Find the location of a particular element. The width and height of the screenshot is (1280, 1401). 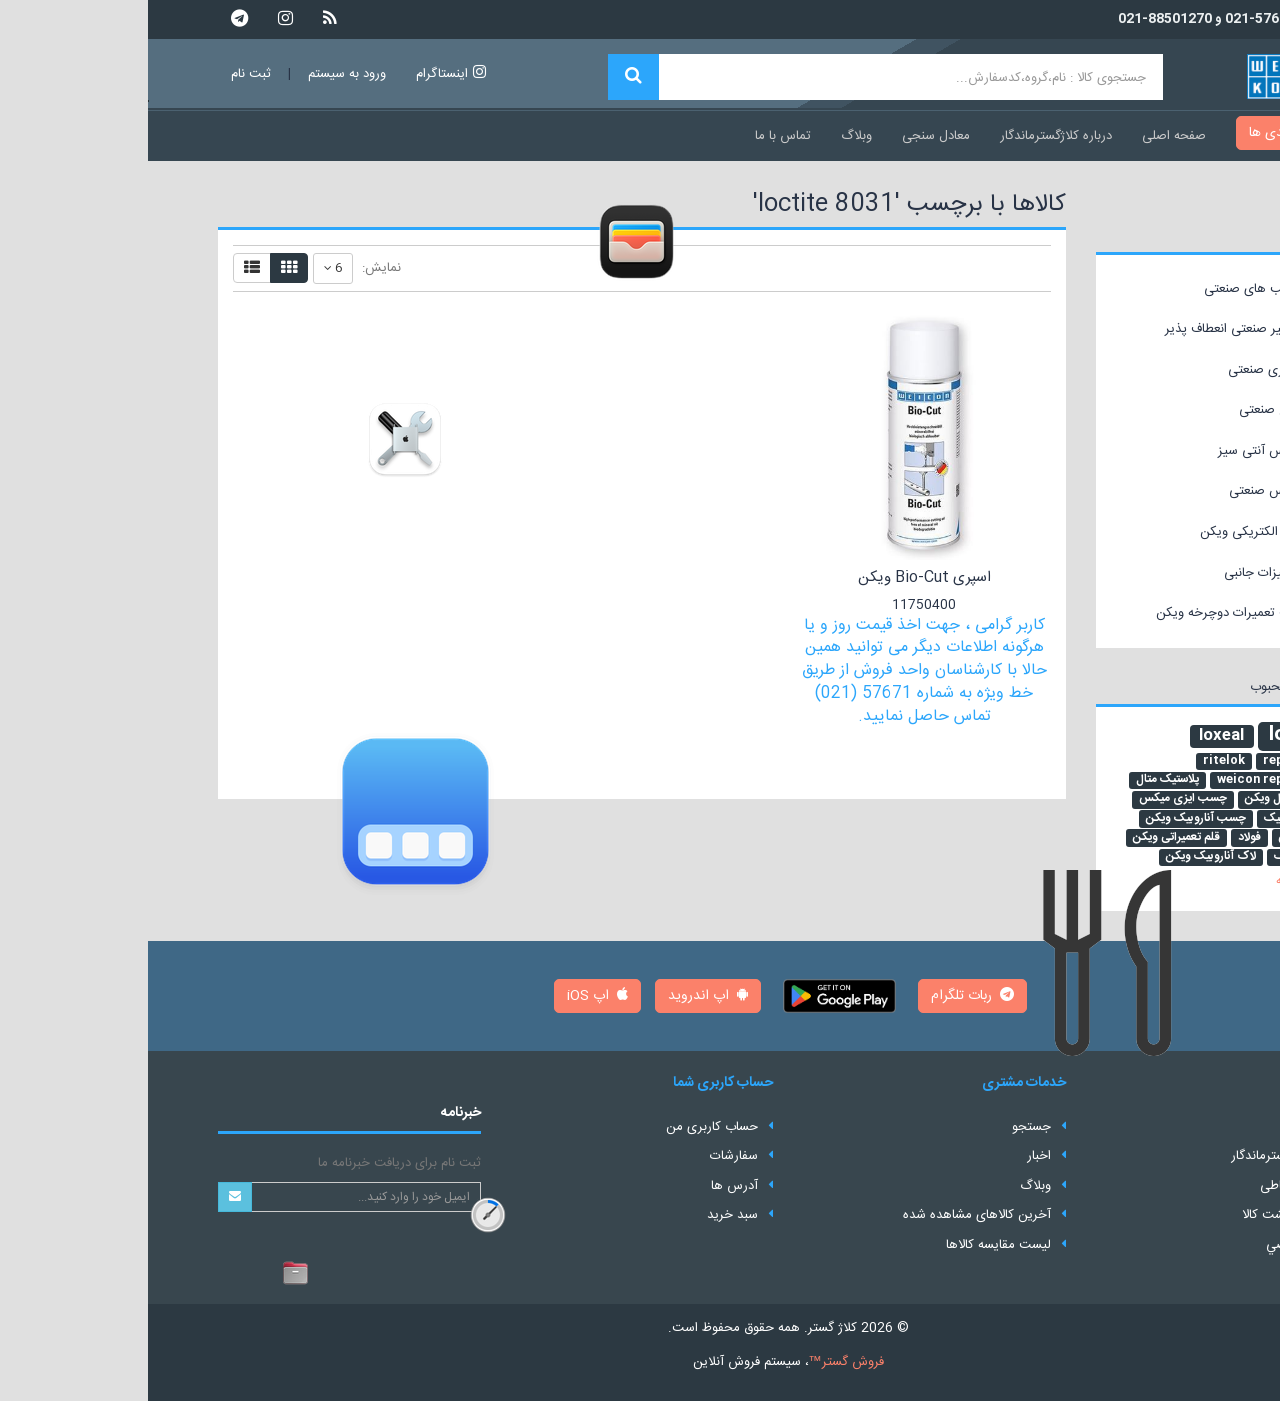

open the file manager is located at coordinates (295, 1272).